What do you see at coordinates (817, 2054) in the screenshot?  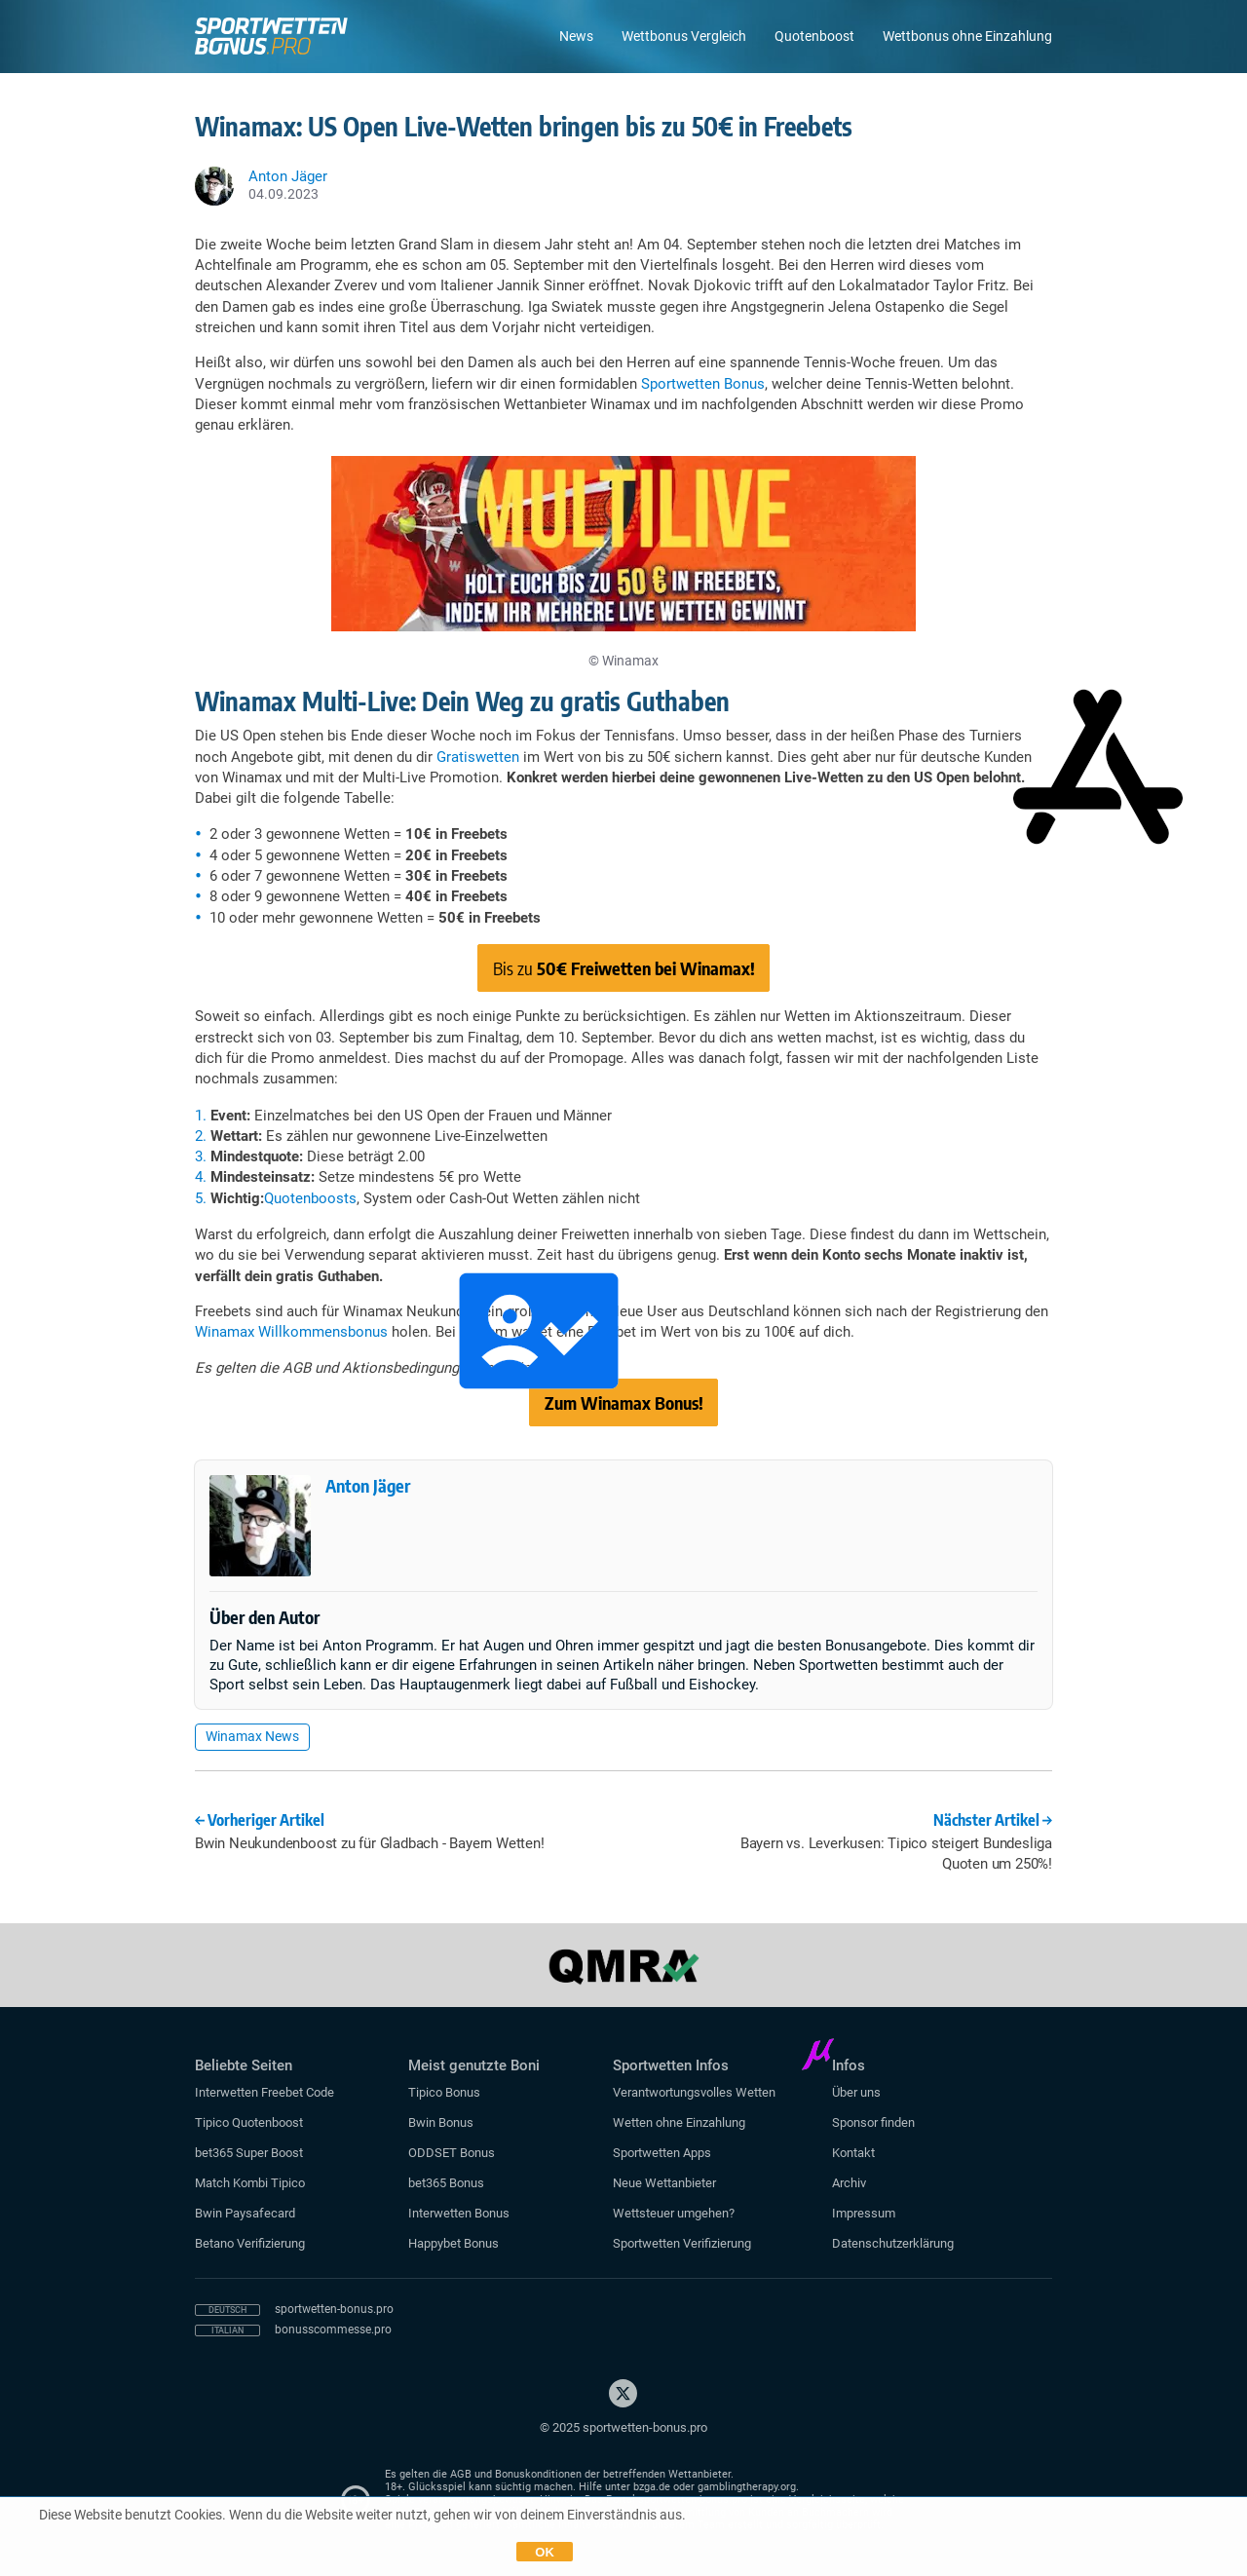 I see `open MicroStation application` at bounding box center [817, 2054].